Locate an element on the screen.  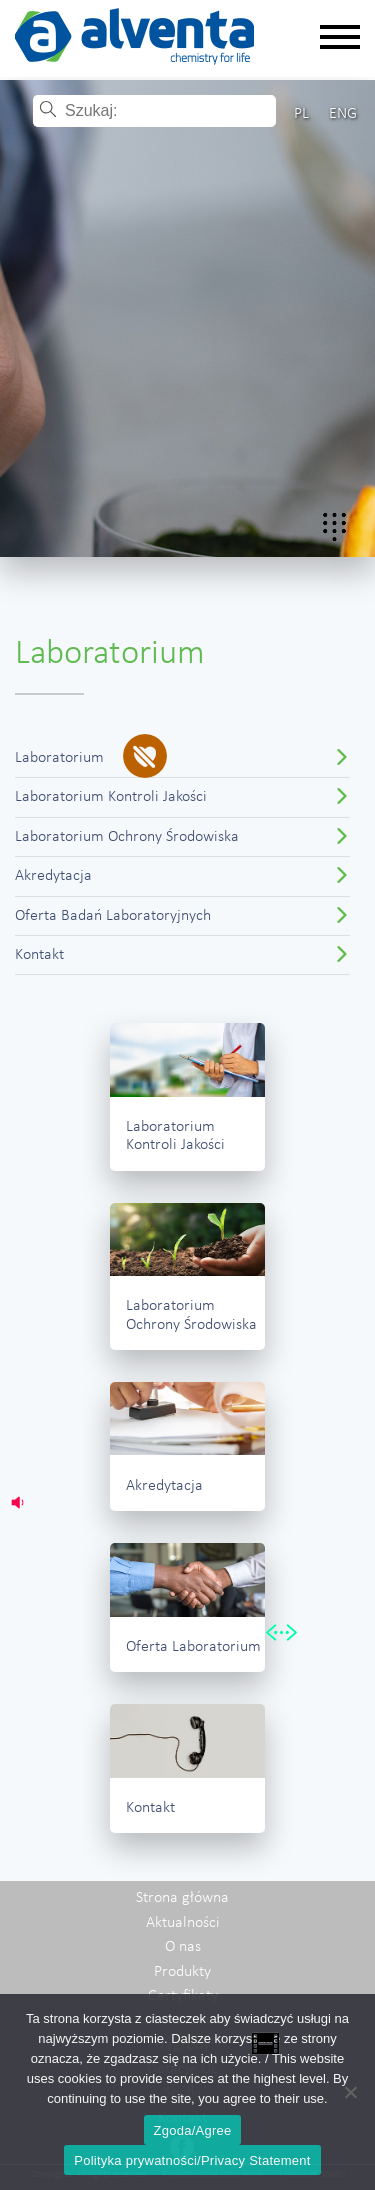
access video or film content is located at coordinates (265, 2043).